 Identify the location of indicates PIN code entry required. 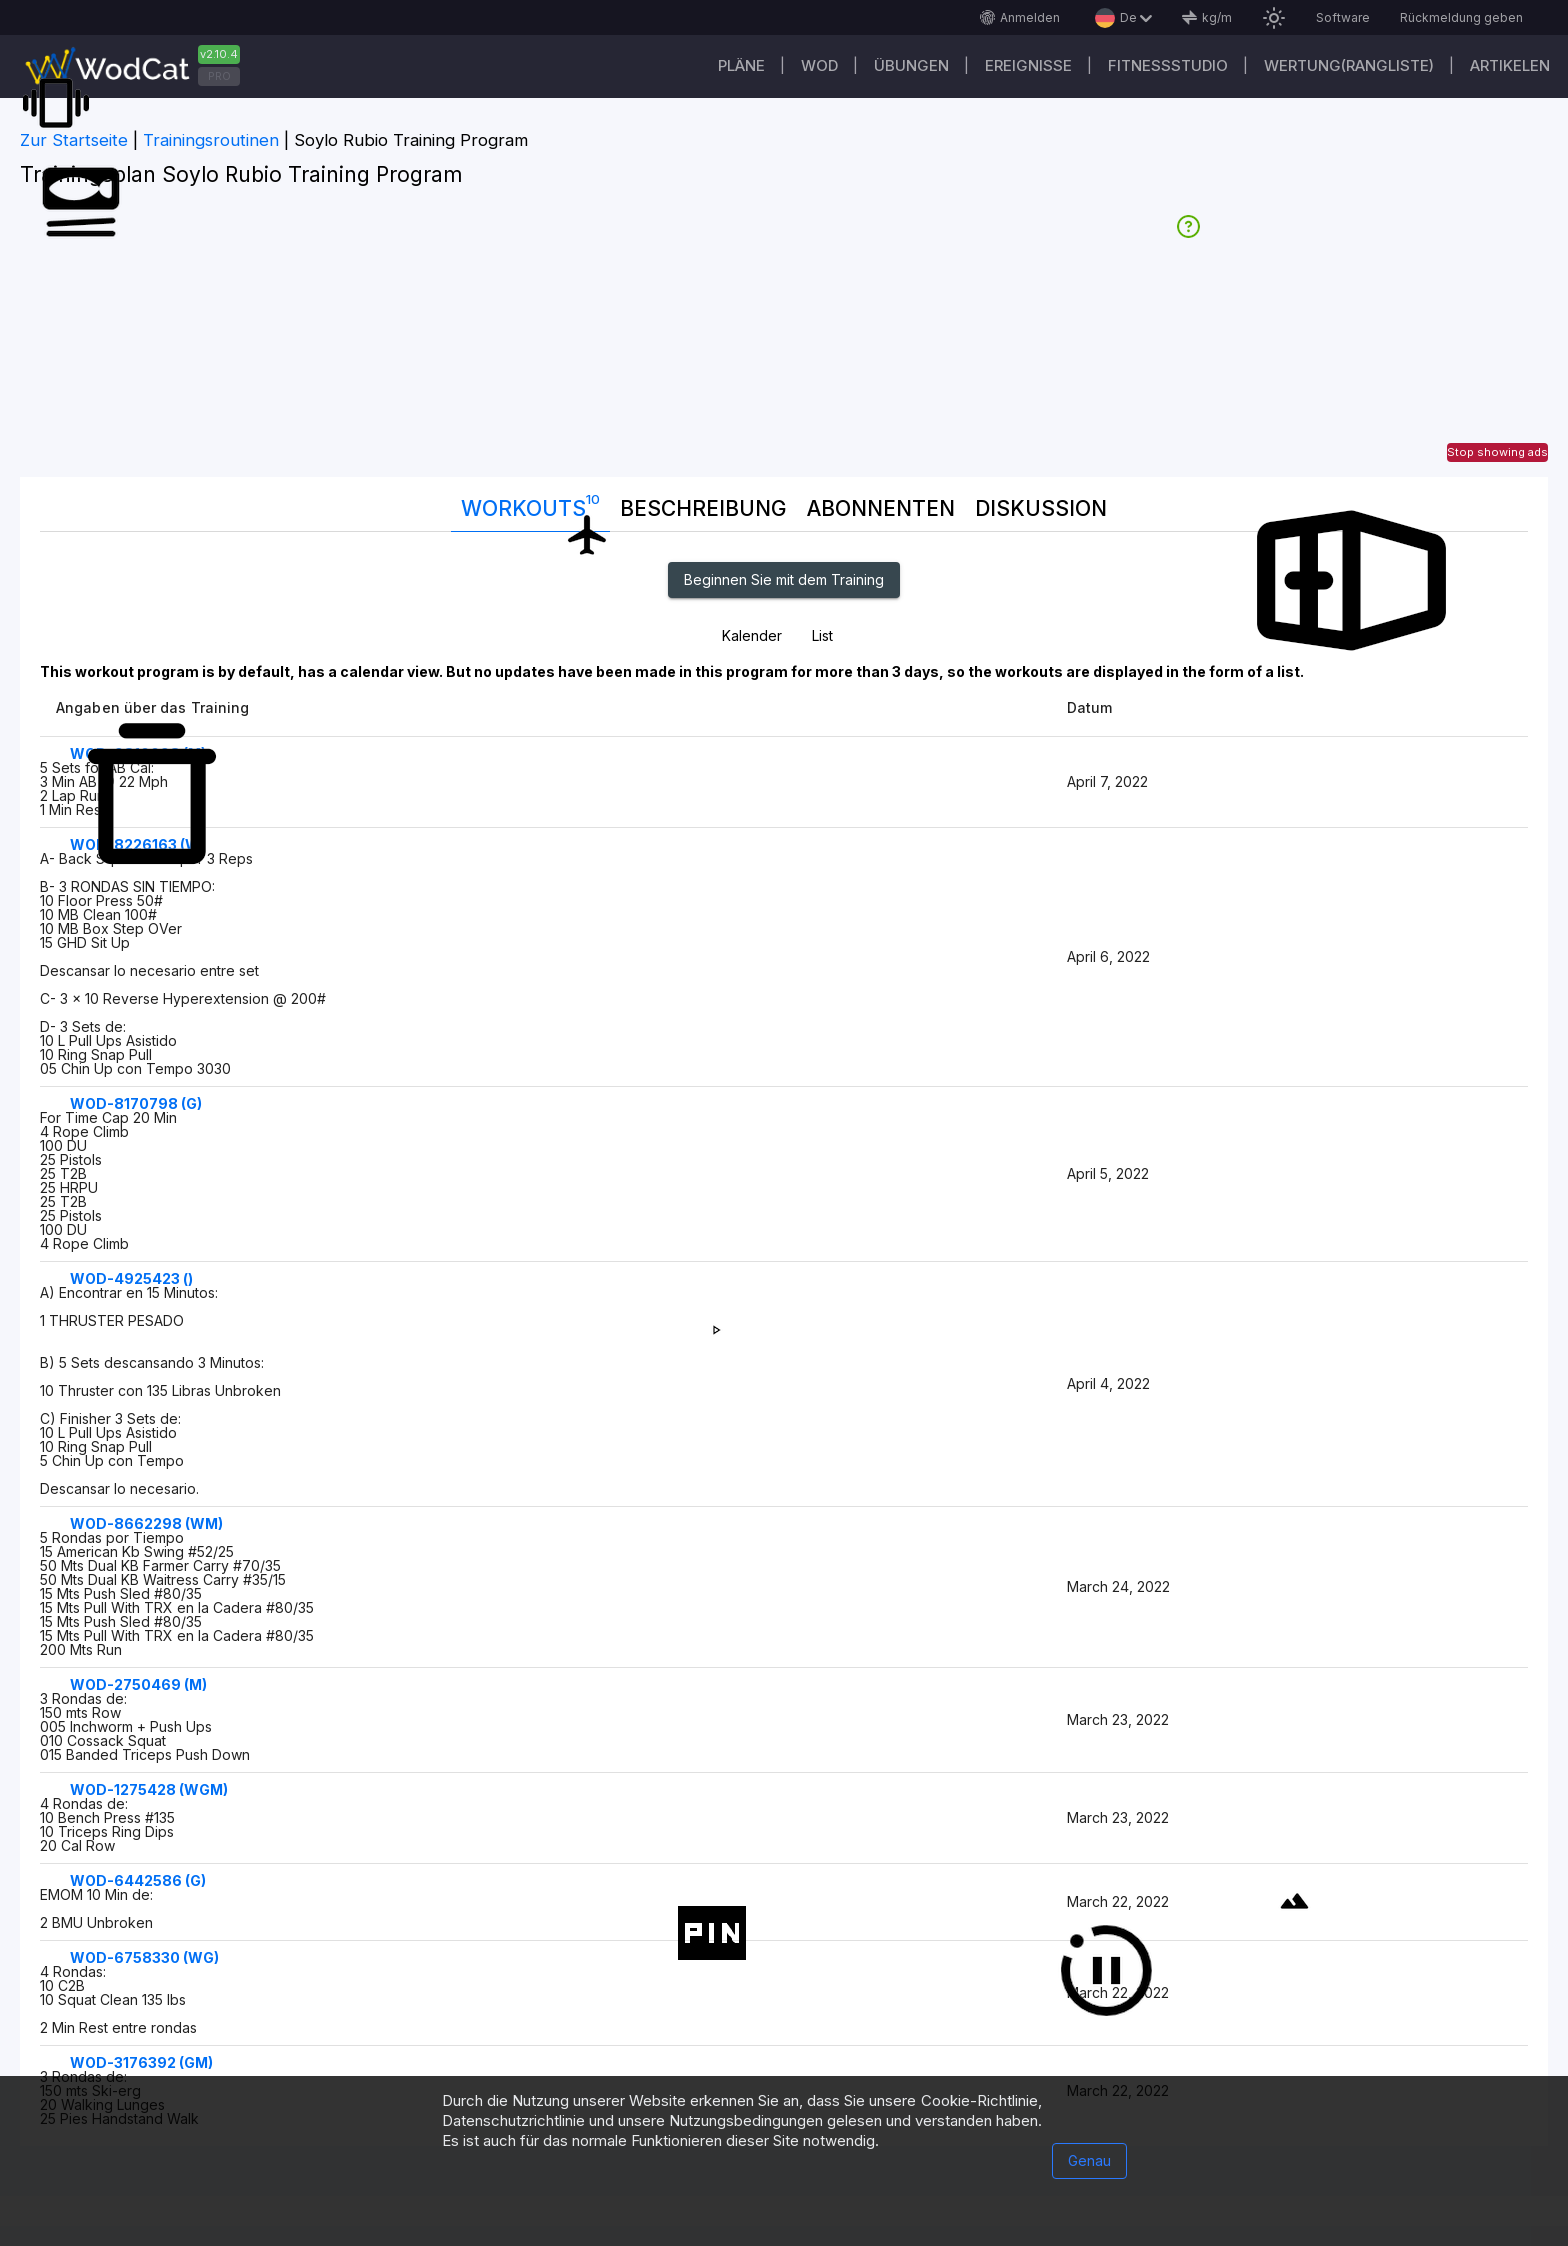
(712, 1933).